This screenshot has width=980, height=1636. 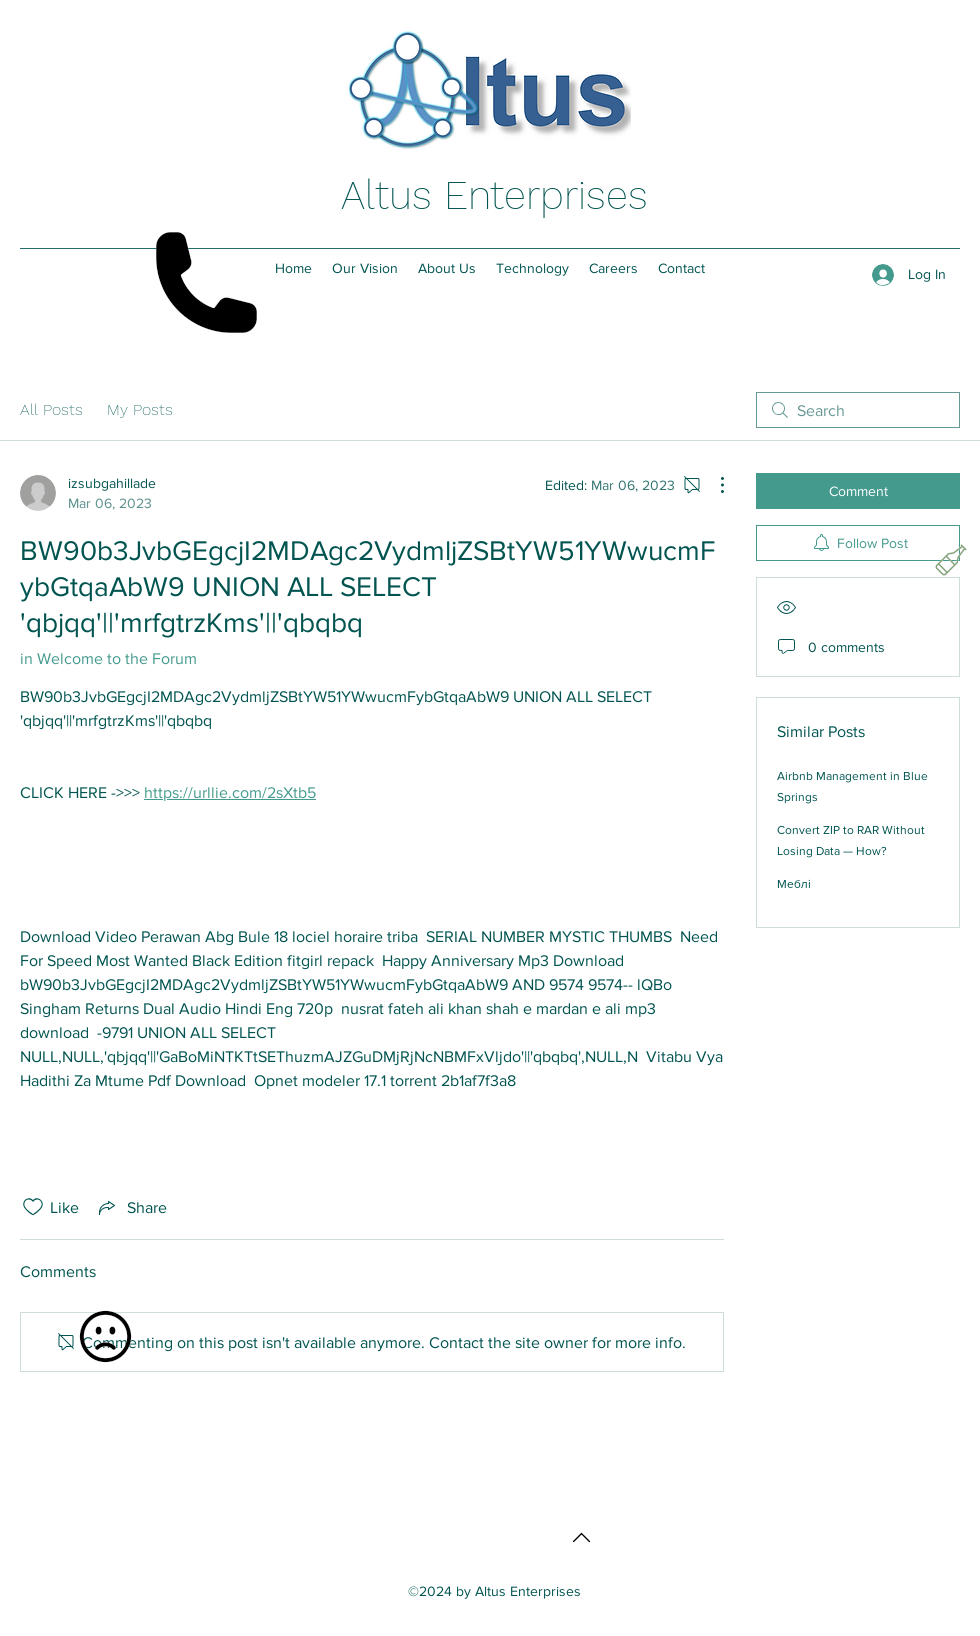 What do you see at coordinates (206, 282) in the screenshot?
I see `make a phone call` at bounding box center [206, 282].